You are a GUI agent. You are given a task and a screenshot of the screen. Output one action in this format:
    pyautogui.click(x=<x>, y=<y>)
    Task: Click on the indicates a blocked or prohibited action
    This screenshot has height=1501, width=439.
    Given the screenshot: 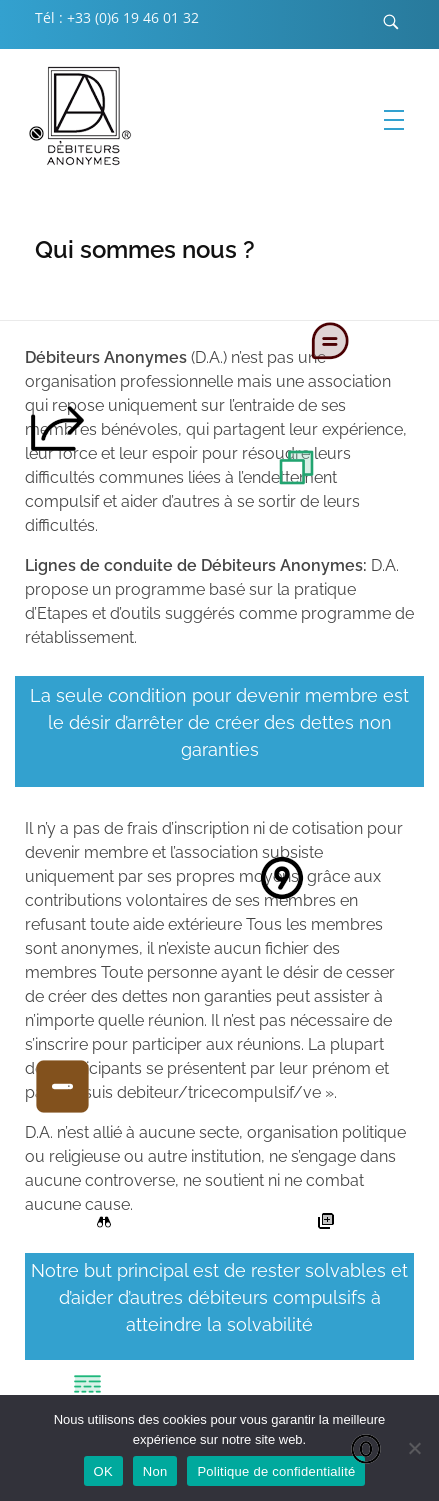 What is the action you would take?
    pyautogui.click(x=36, y=133)
    